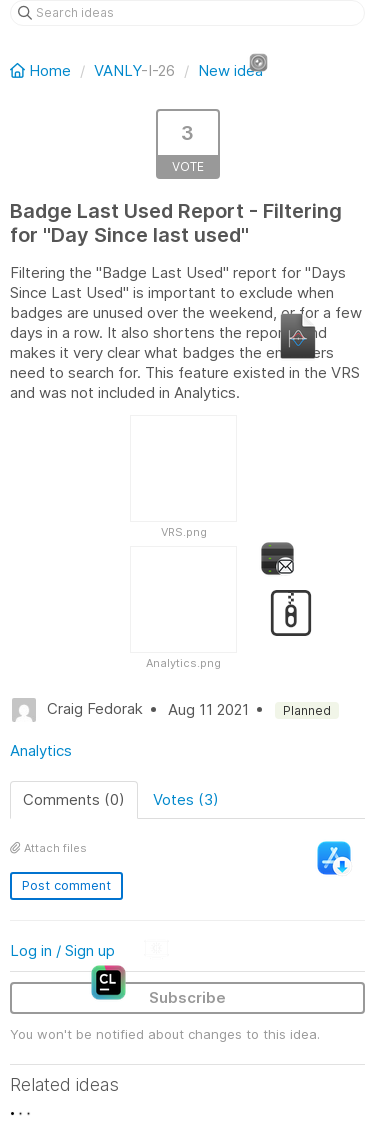  Describe the element at coordinates (298, 337) in the screenshot. I see `open a LabPlot2 data analysis file` at that location.